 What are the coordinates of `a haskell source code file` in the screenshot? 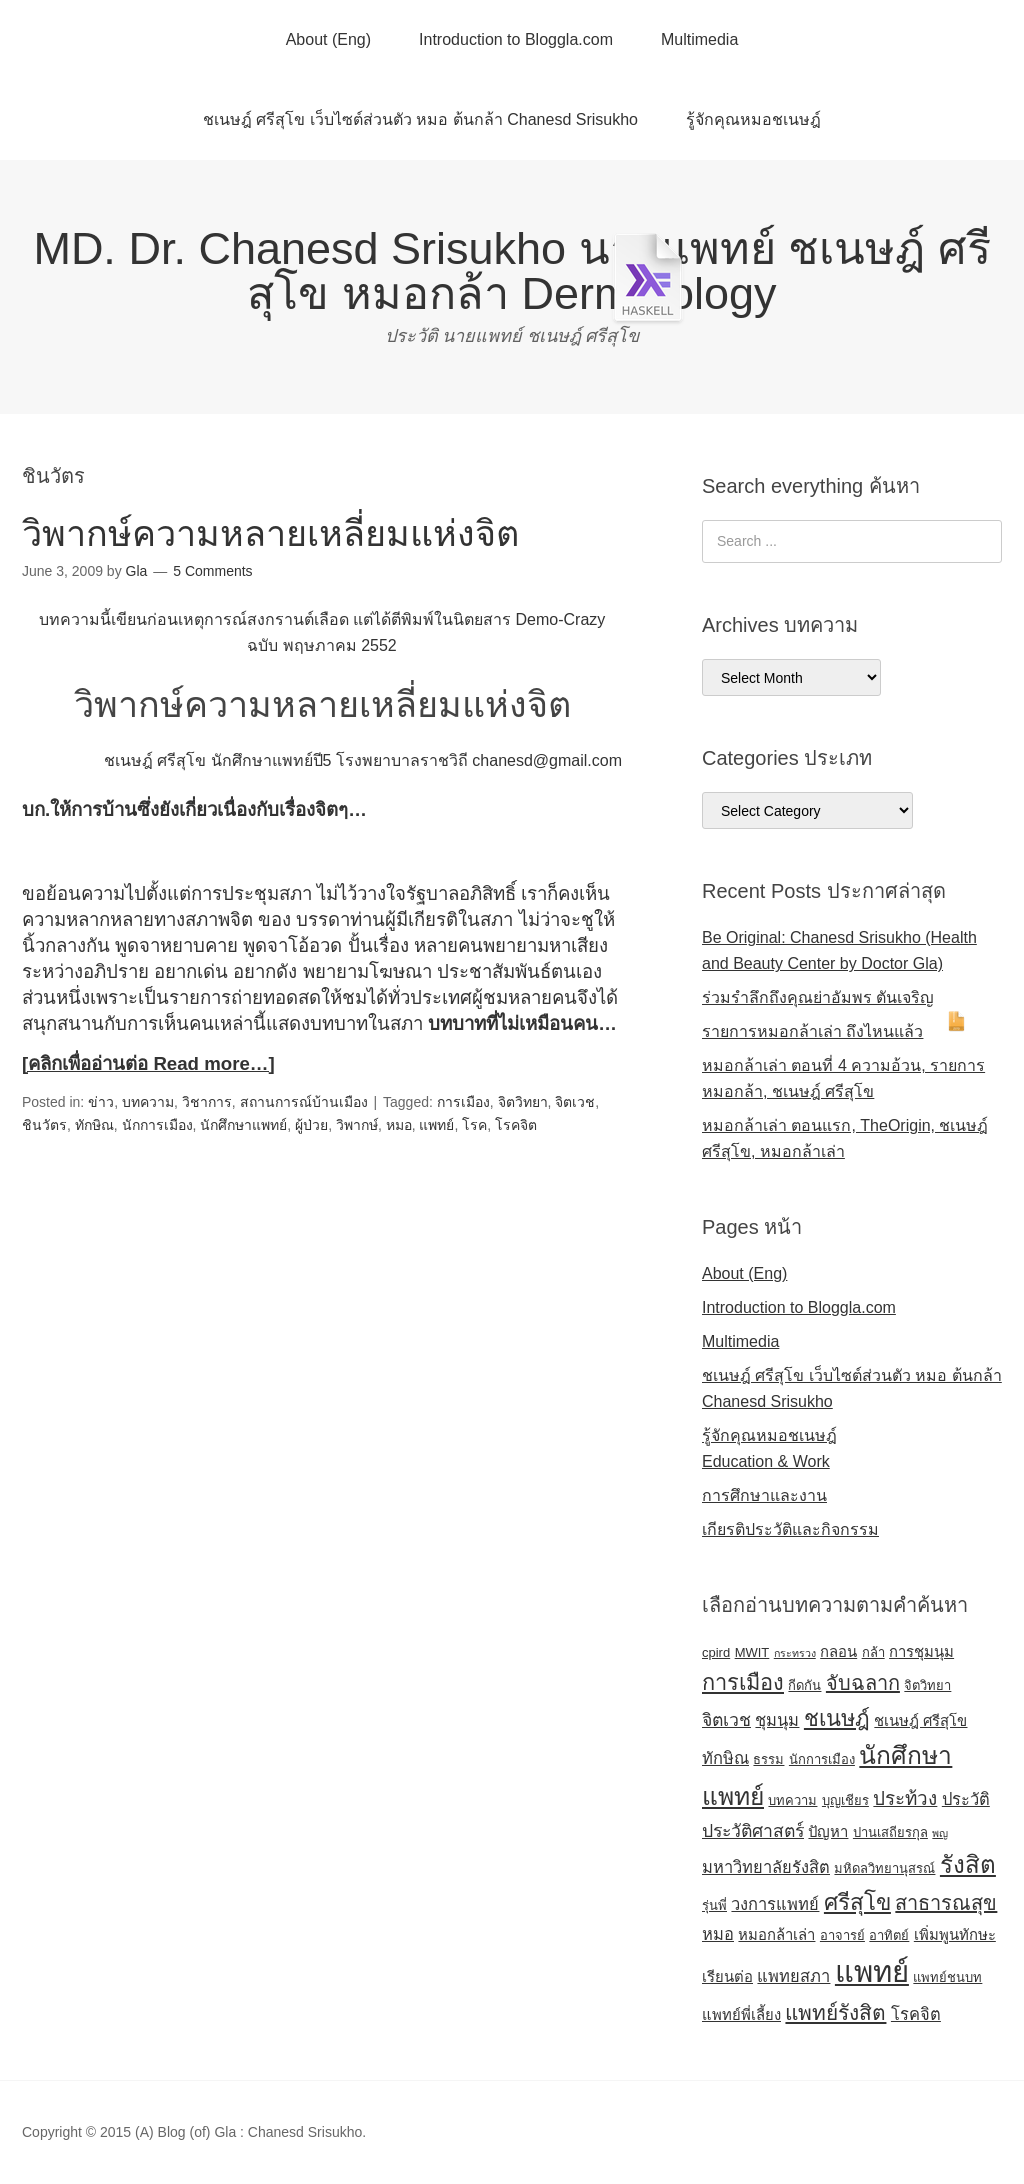 It's located at (648, 279).